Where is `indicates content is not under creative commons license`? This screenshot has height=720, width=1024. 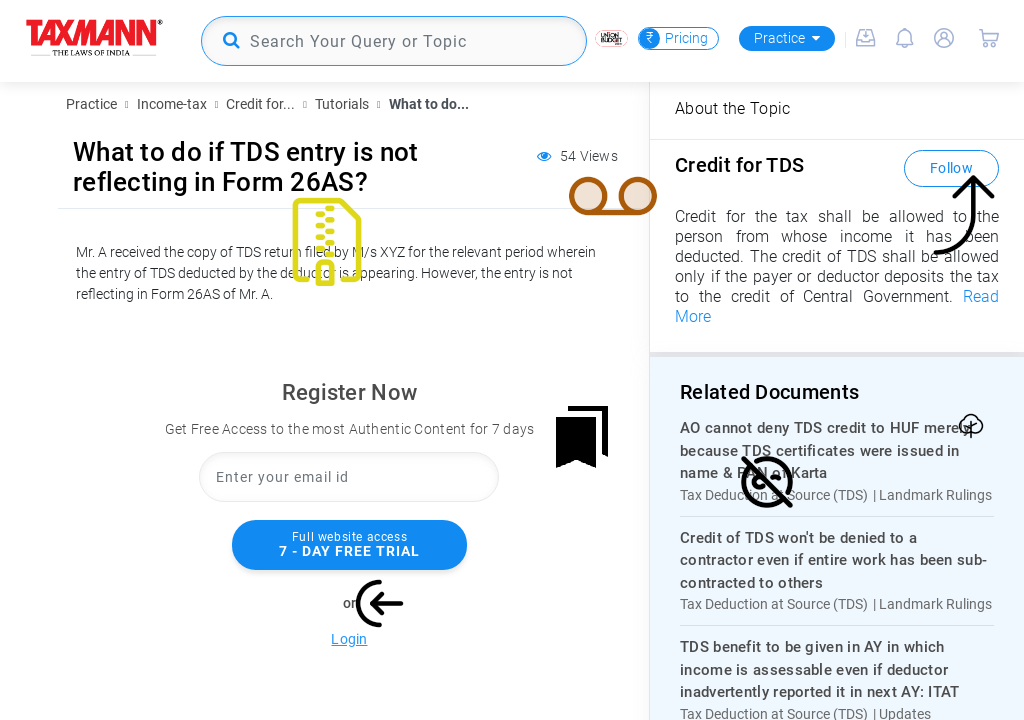
indicates content is not under creative commons license is located at coordinates (767, 482).